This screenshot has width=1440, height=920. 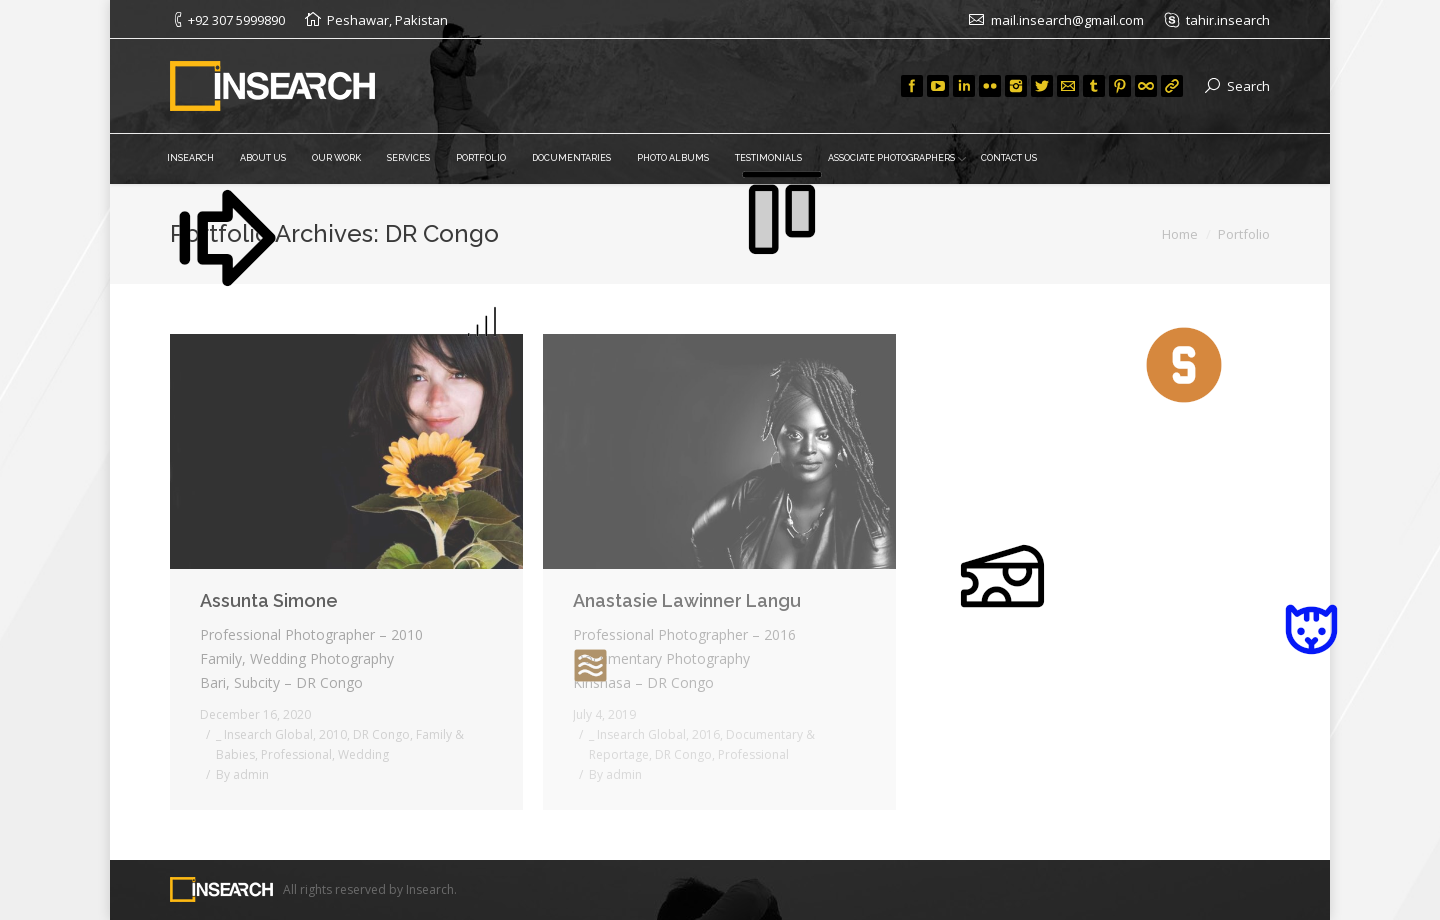 What do you see at coordinates (224, 238) in the screenshot?
I see `move forward or proceed to next step` at bounding box center [224, 238].